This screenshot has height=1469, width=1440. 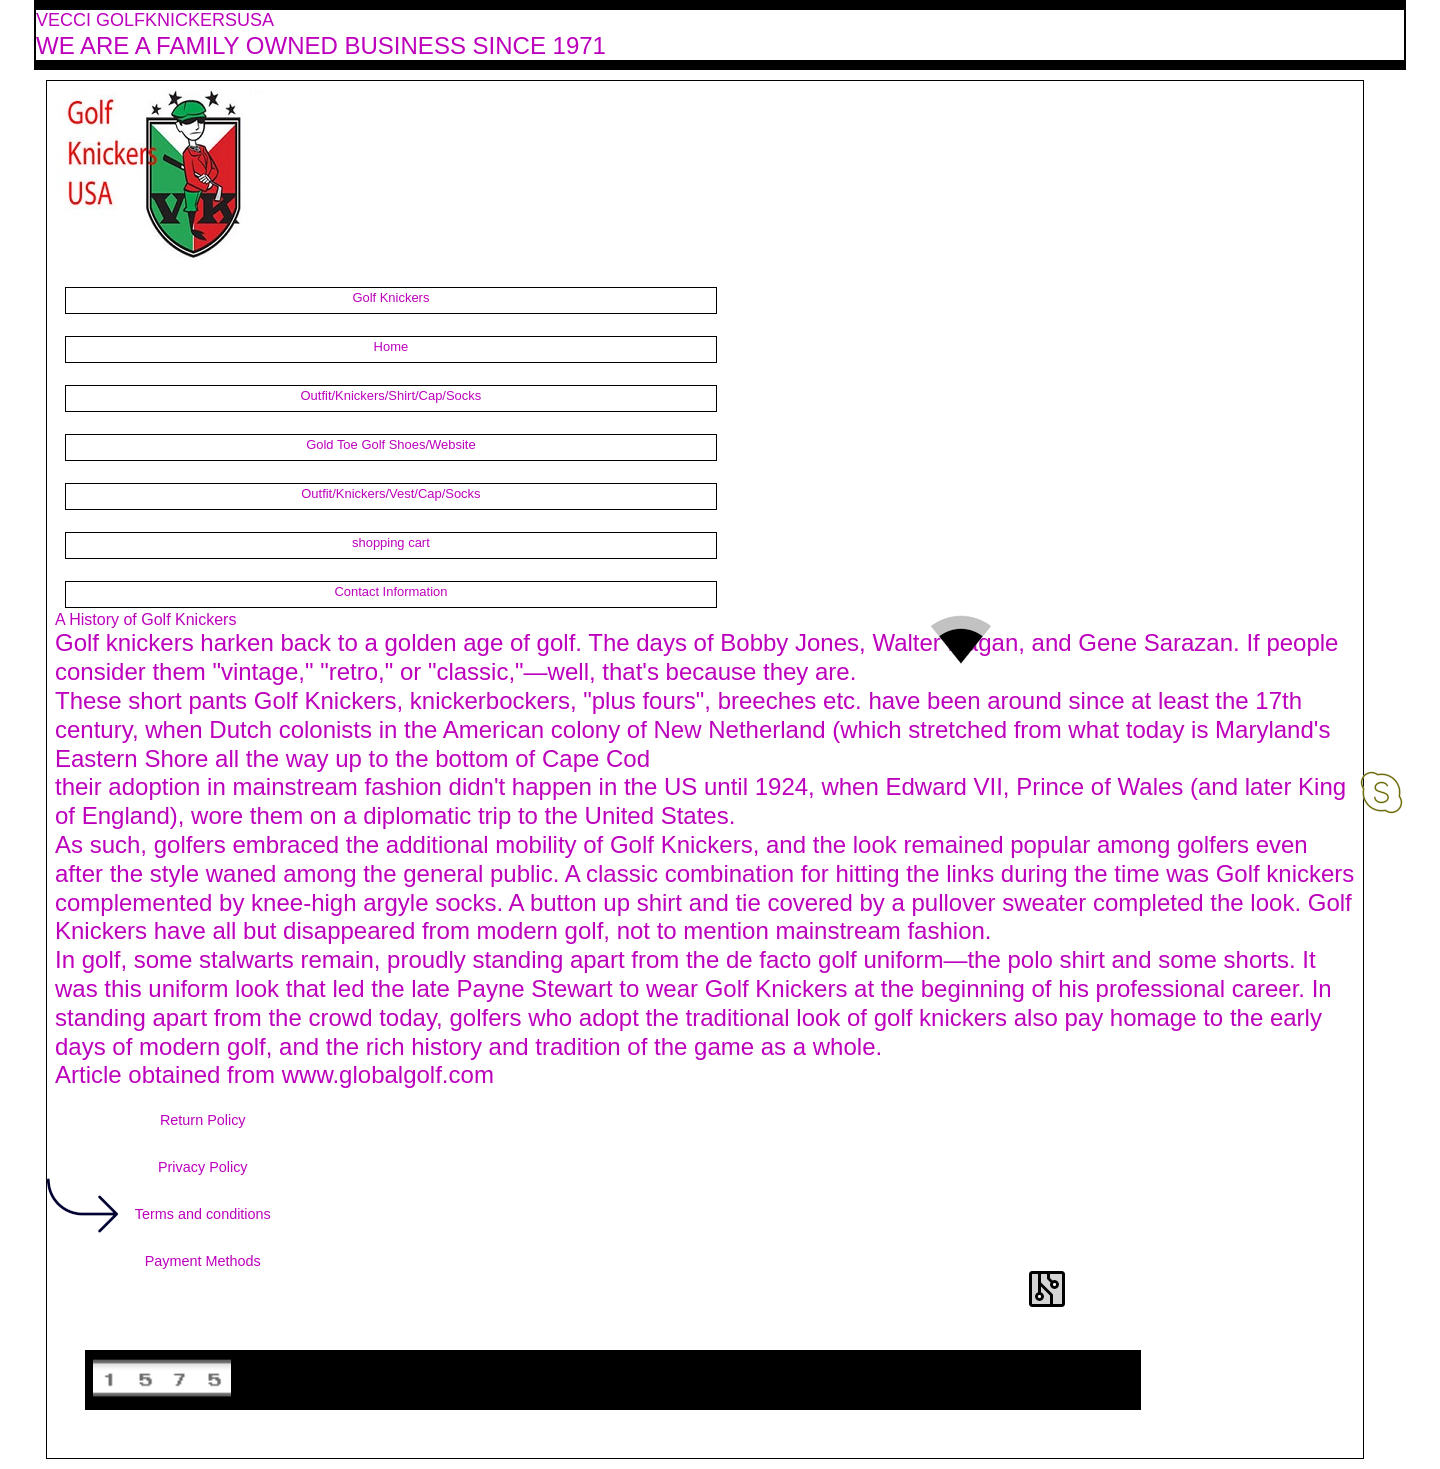 I want to click on indicates active wifi connection, so click(x=961, y=639).